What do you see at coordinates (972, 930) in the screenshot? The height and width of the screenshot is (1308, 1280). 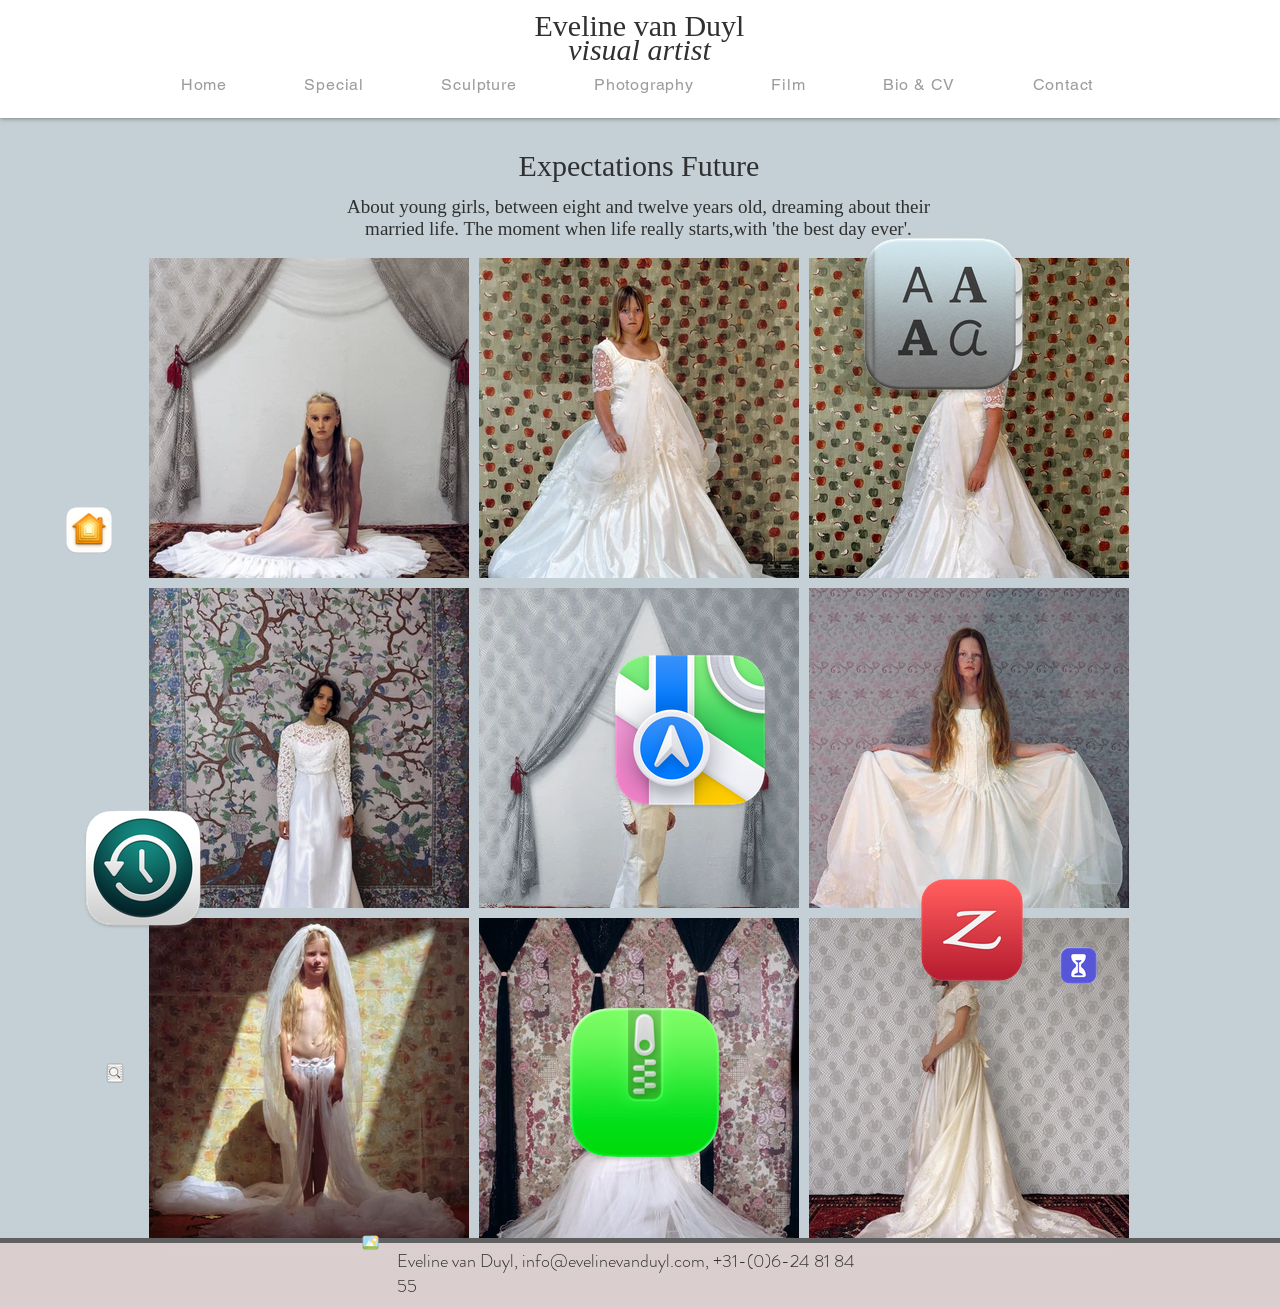 I see `open zeal offline documentation browser` at bounding box center [972, 930].